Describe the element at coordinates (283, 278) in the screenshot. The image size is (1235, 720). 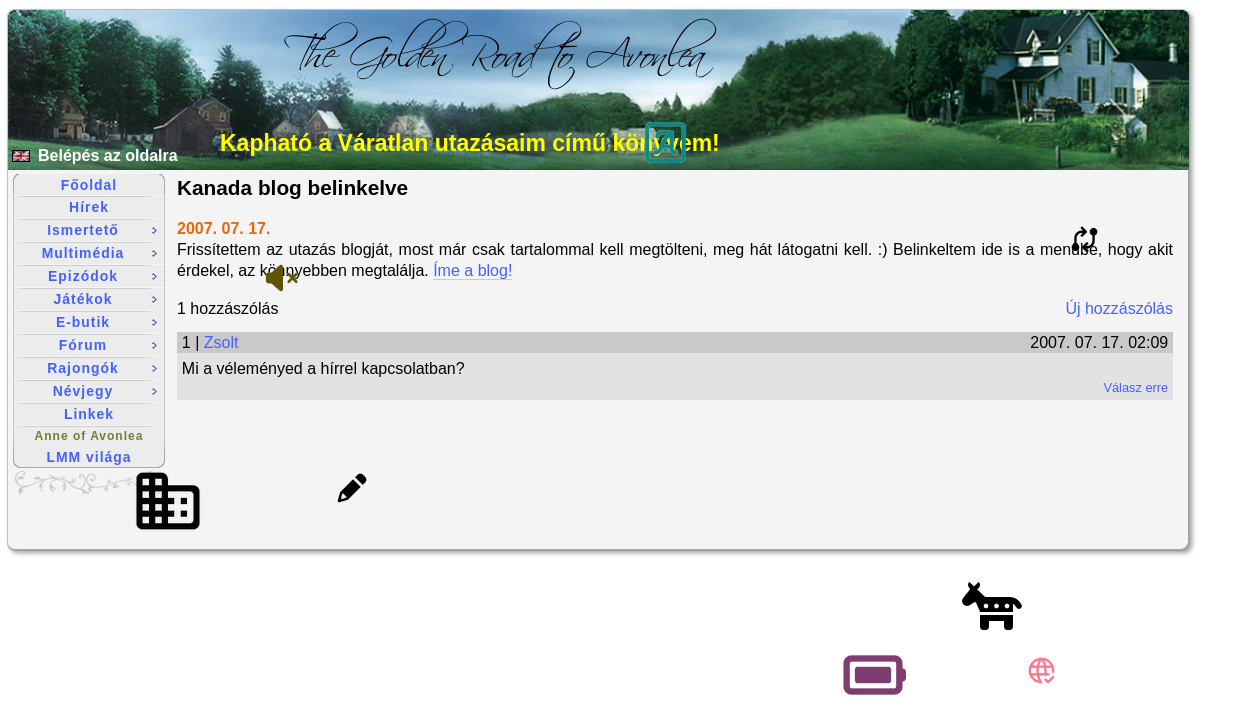
I see `mute audio` at that location.